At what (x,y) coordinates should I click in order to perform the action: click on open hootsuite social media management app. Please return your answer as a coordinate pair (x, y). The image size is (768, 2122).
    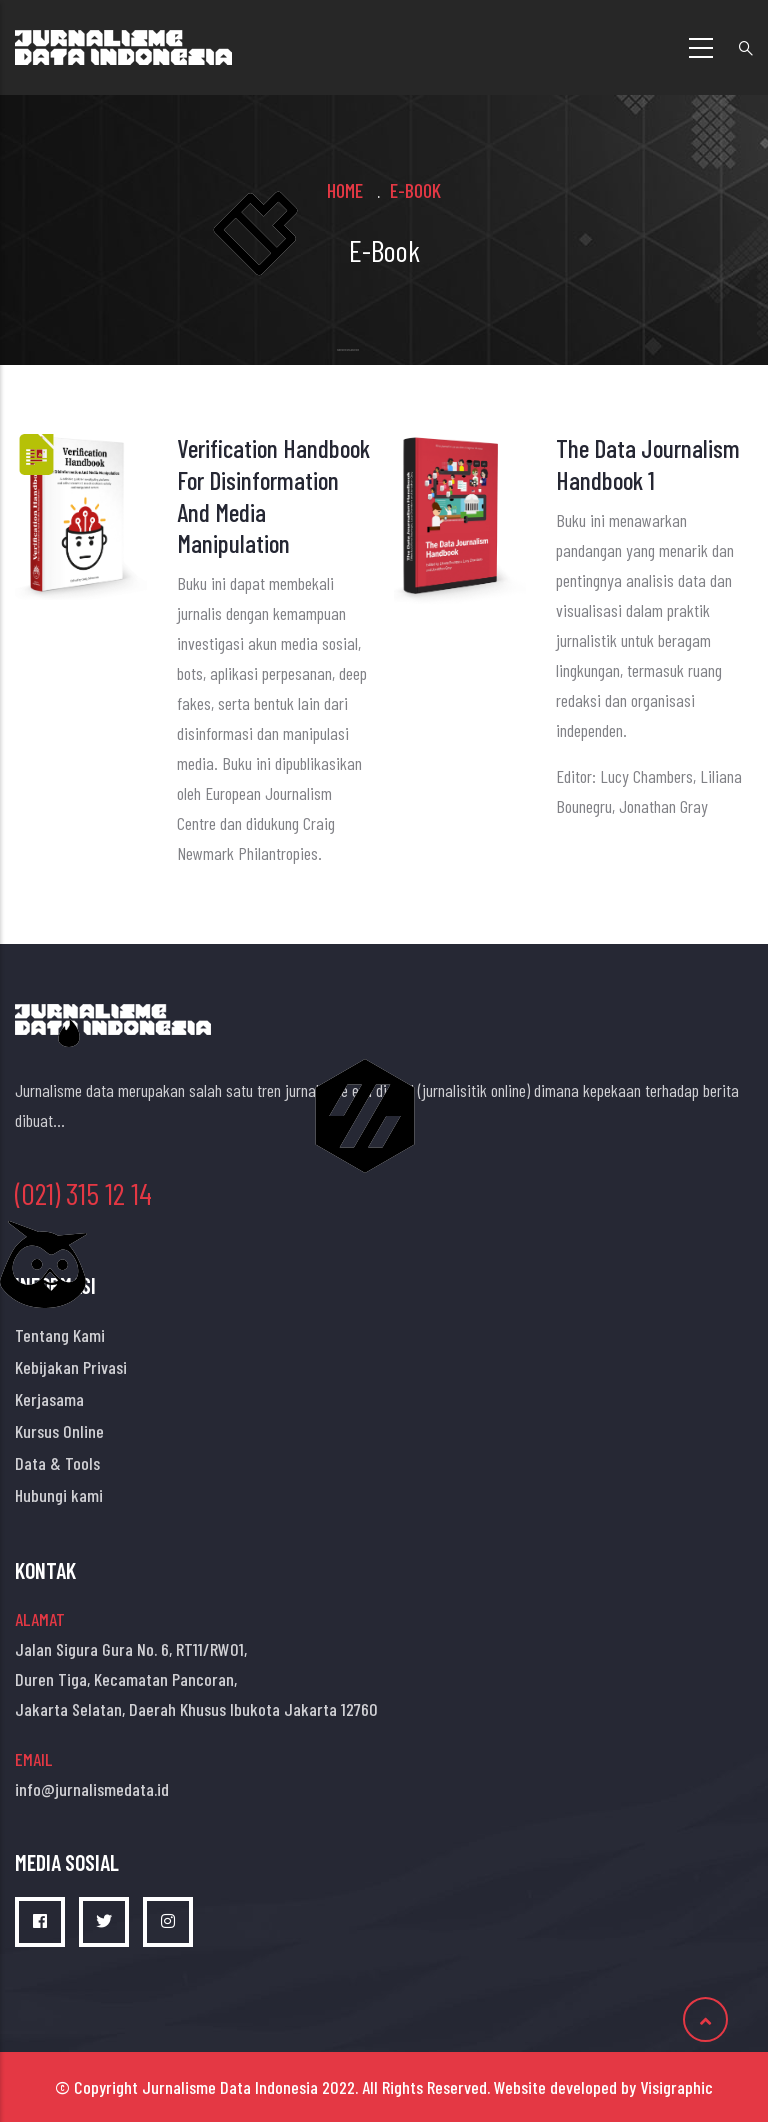
    Looking at the image, I should click on (43, 1264).